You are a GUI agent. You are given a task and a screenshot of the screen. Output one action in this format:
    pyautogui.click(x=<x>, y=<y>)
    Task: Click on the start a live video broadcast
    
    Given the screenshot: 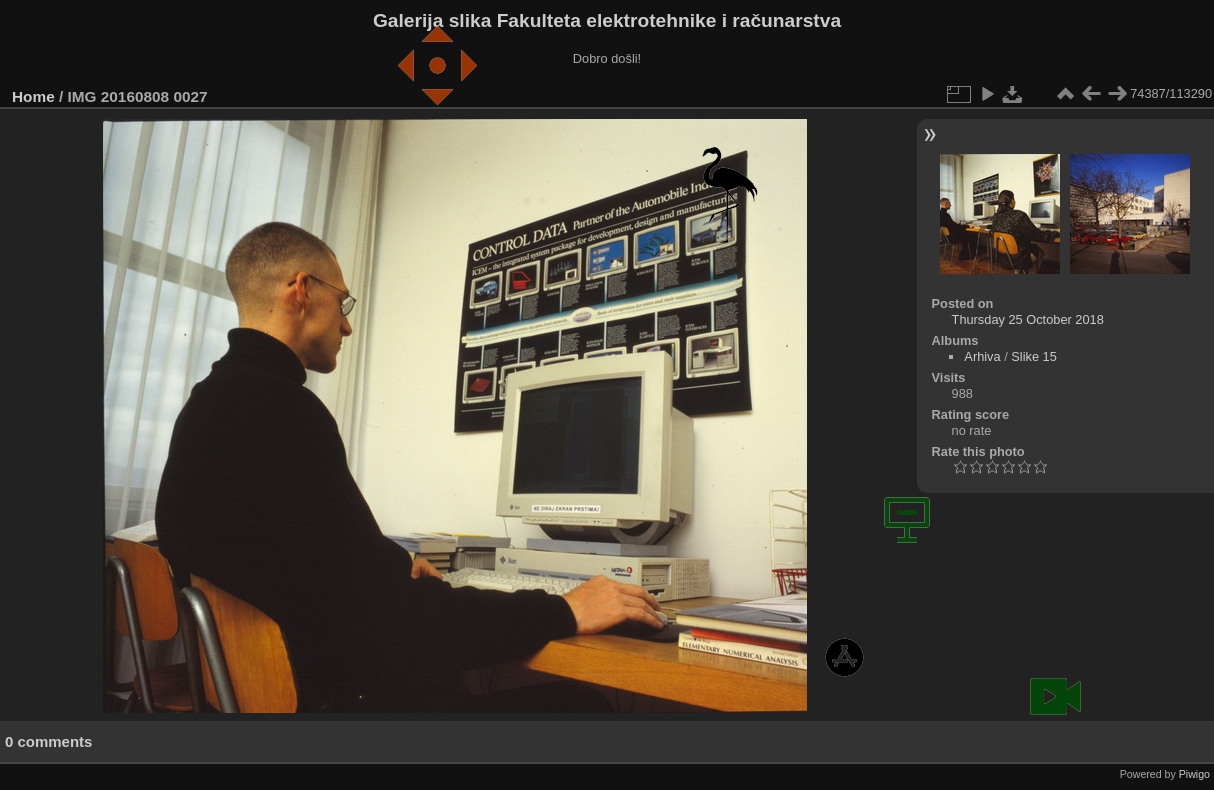 What is the action you would take?
    pyautogui.click(x=1055, y=696)
    